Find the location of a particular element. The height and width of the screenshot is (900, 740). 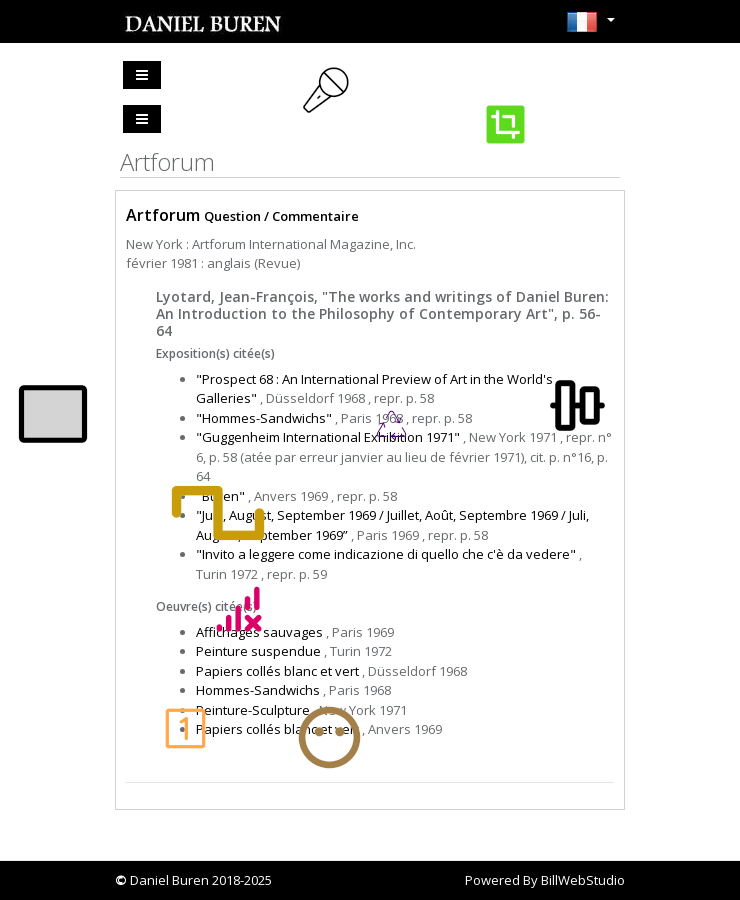

recycle or move item to trash is located at coordinates (391, 425).